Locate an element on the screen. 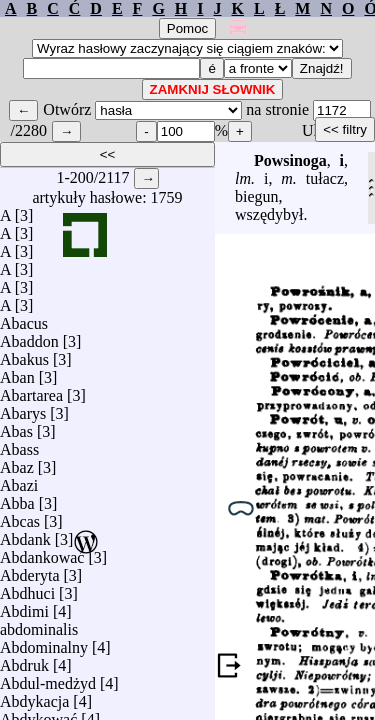 The height and width of the screenshot is (720, 375). select car or driving mode for navigation is located at coordinates (238, 26).